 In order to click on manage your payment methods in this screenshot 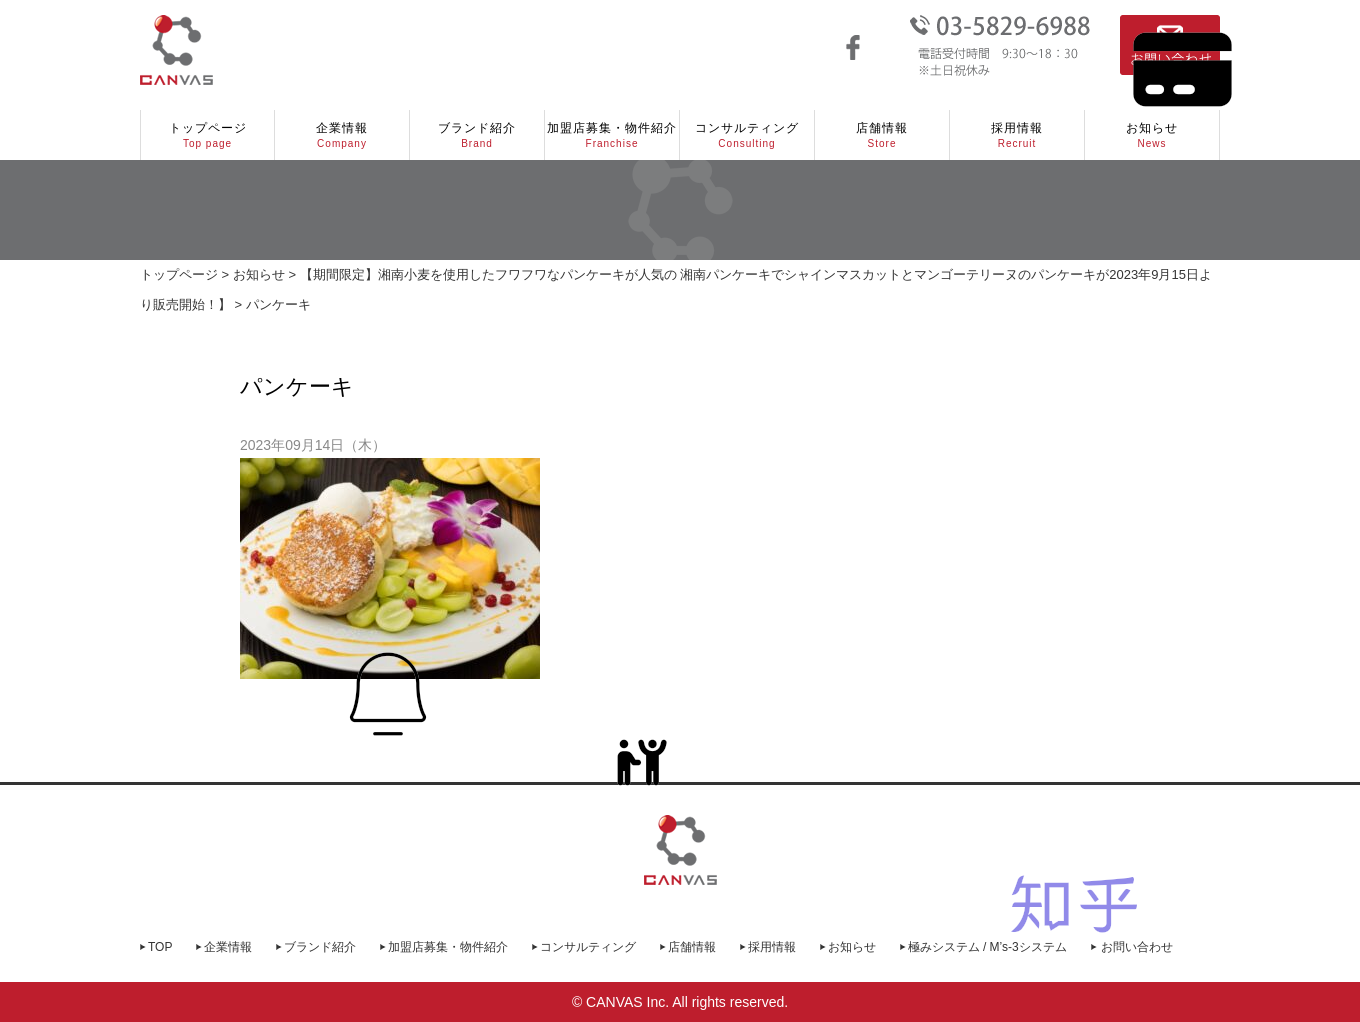, I will do `click(1182, 69)`.